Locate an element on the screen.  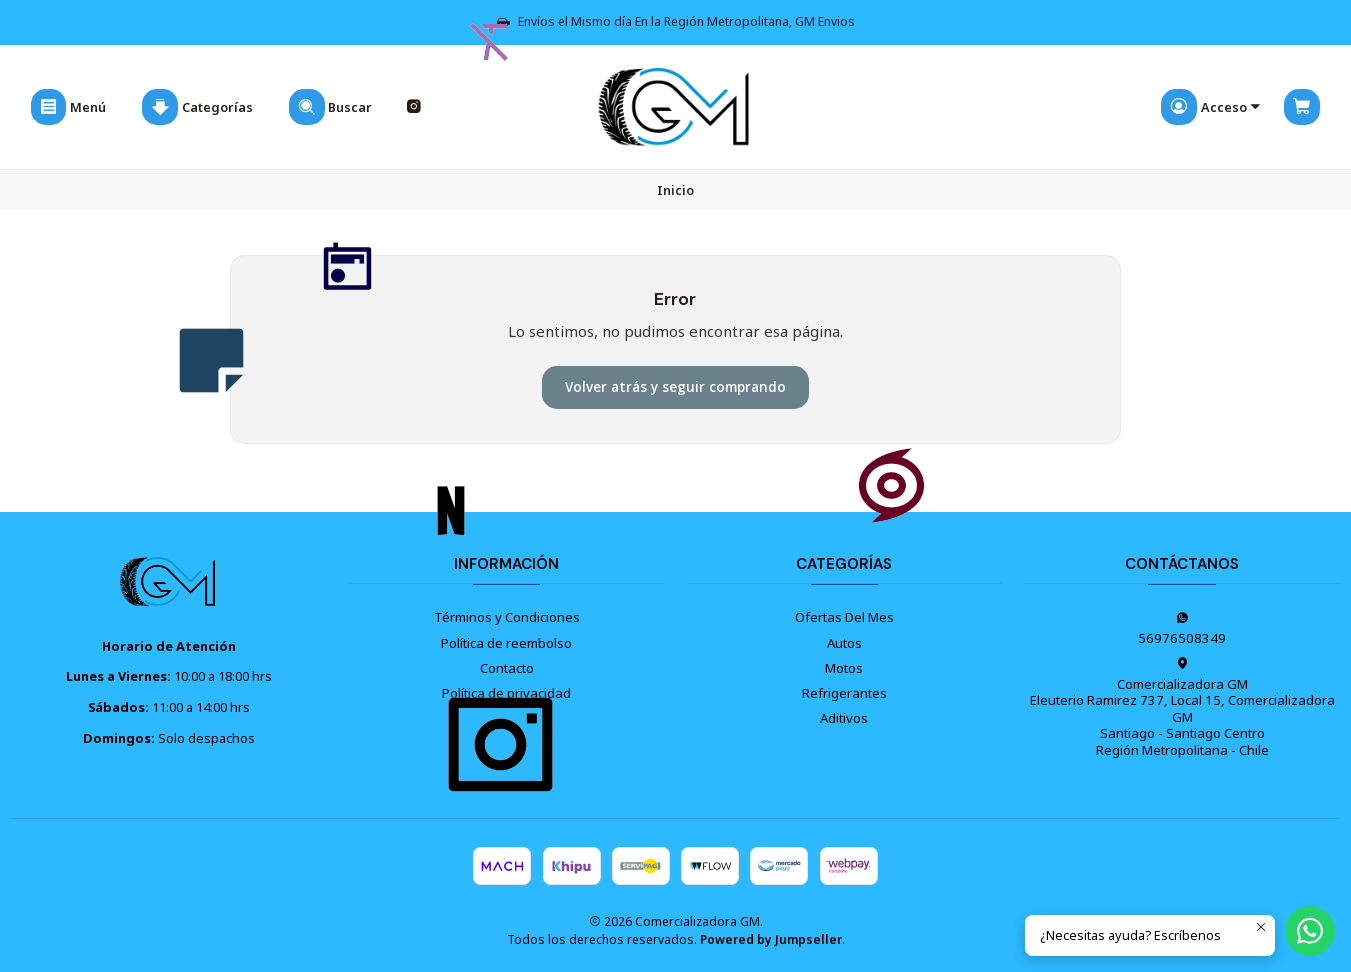
listen to radio stations is located at coordinates (347, 268).